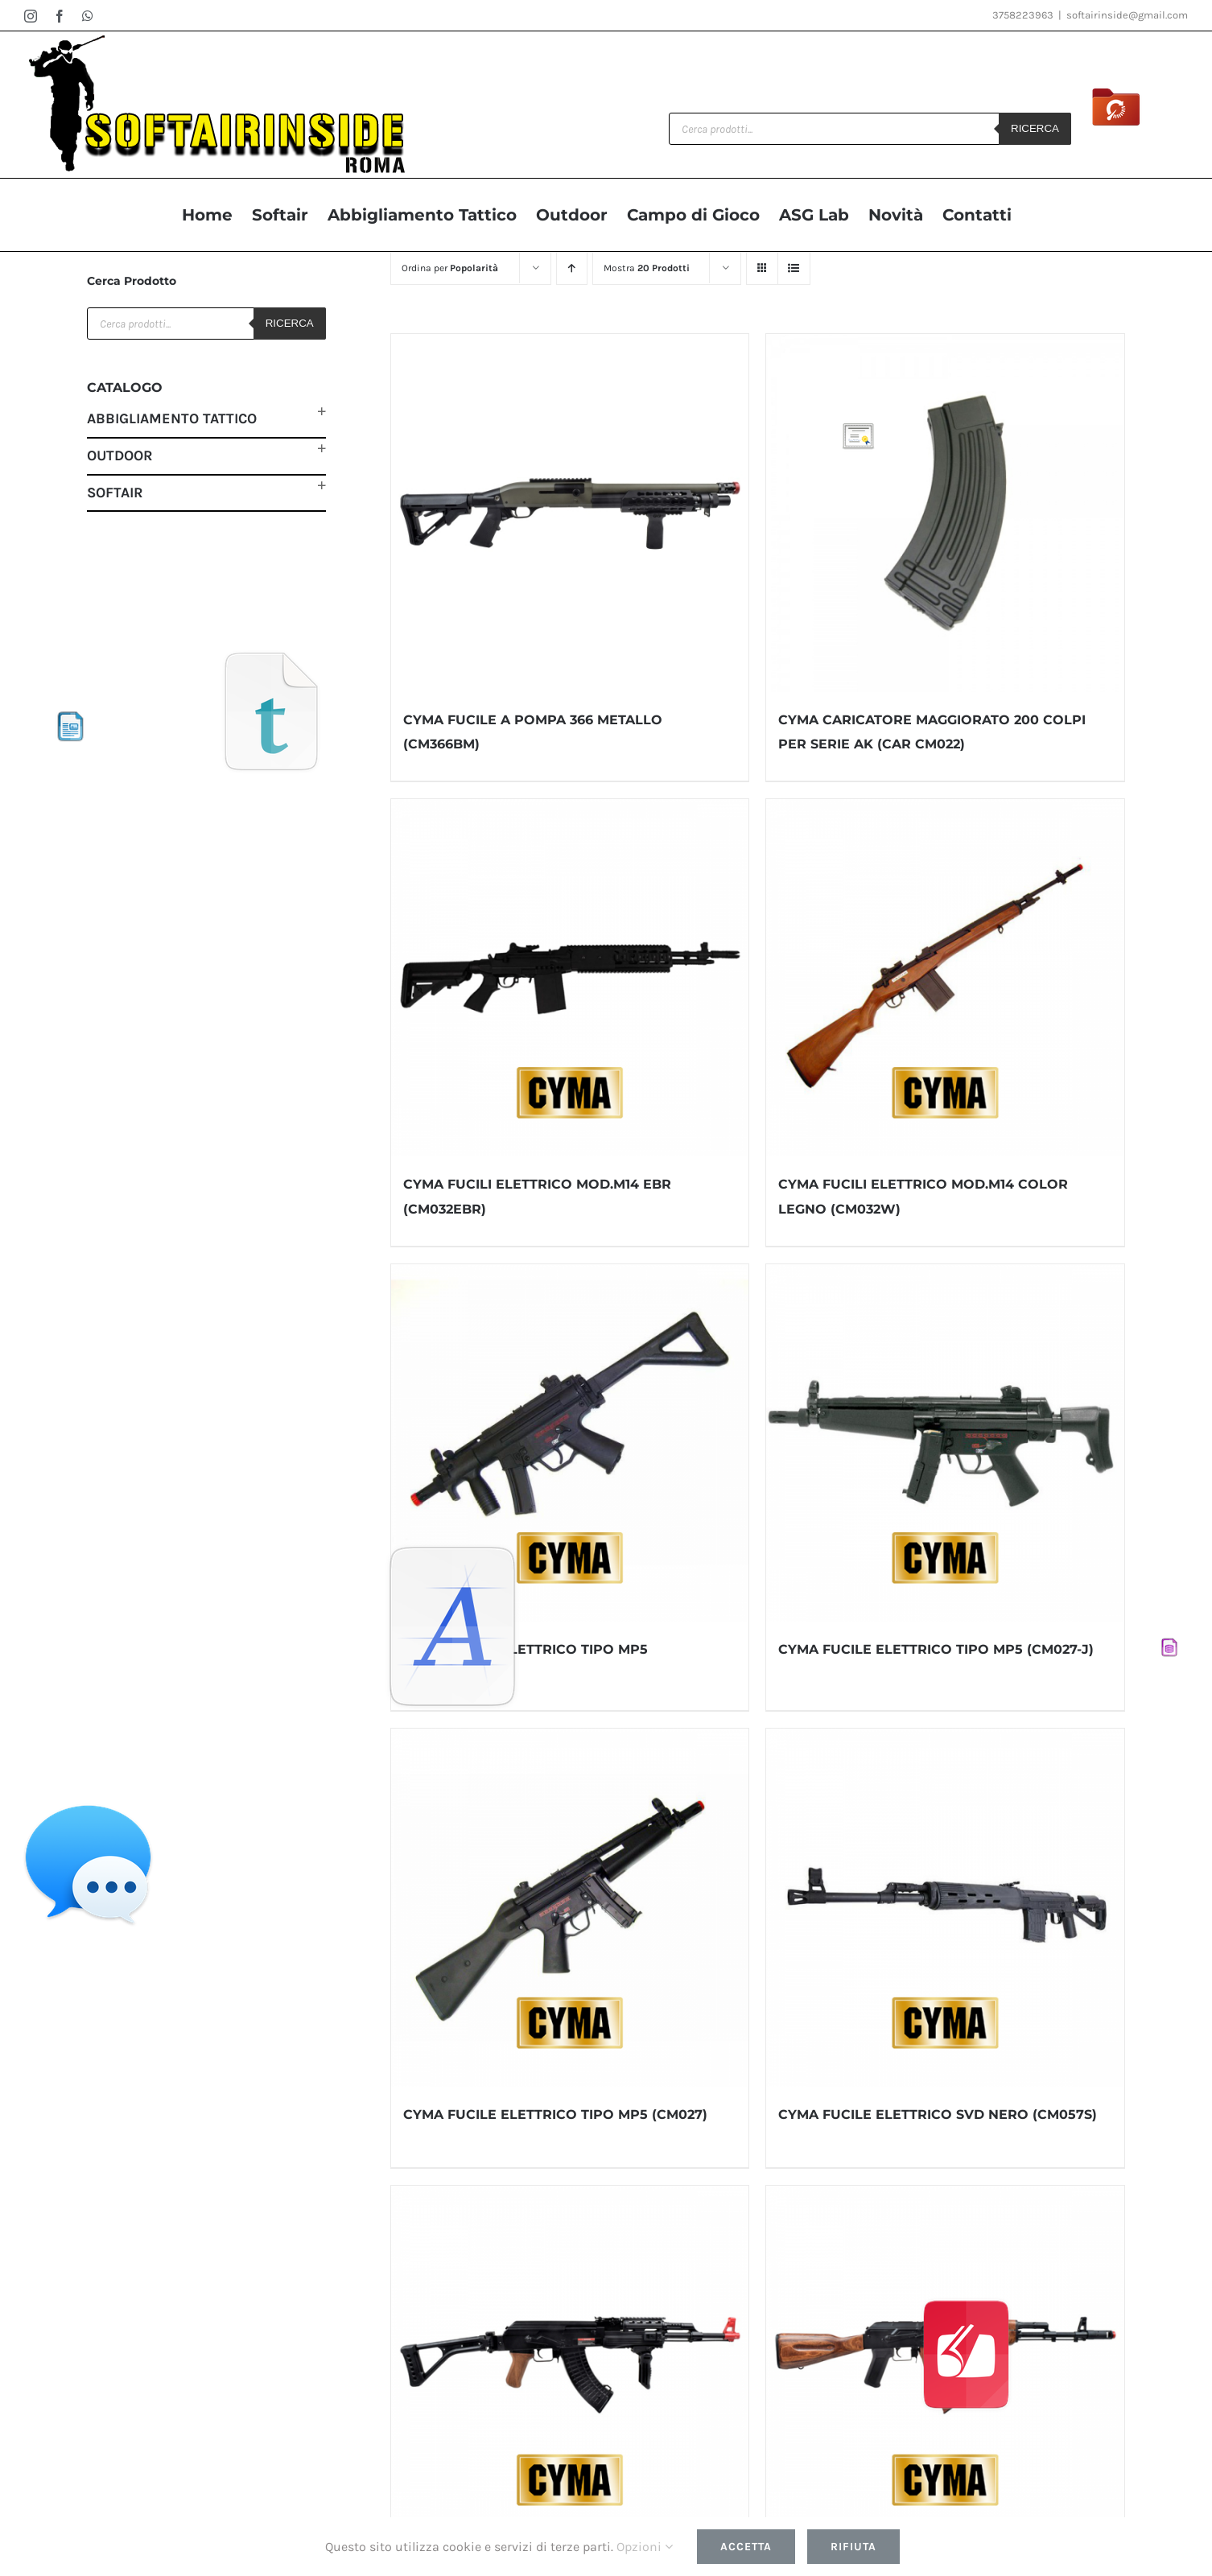 The width and height of the screenshot is (1212, 2576). I want to click on a typst document file, so click(271, 711).